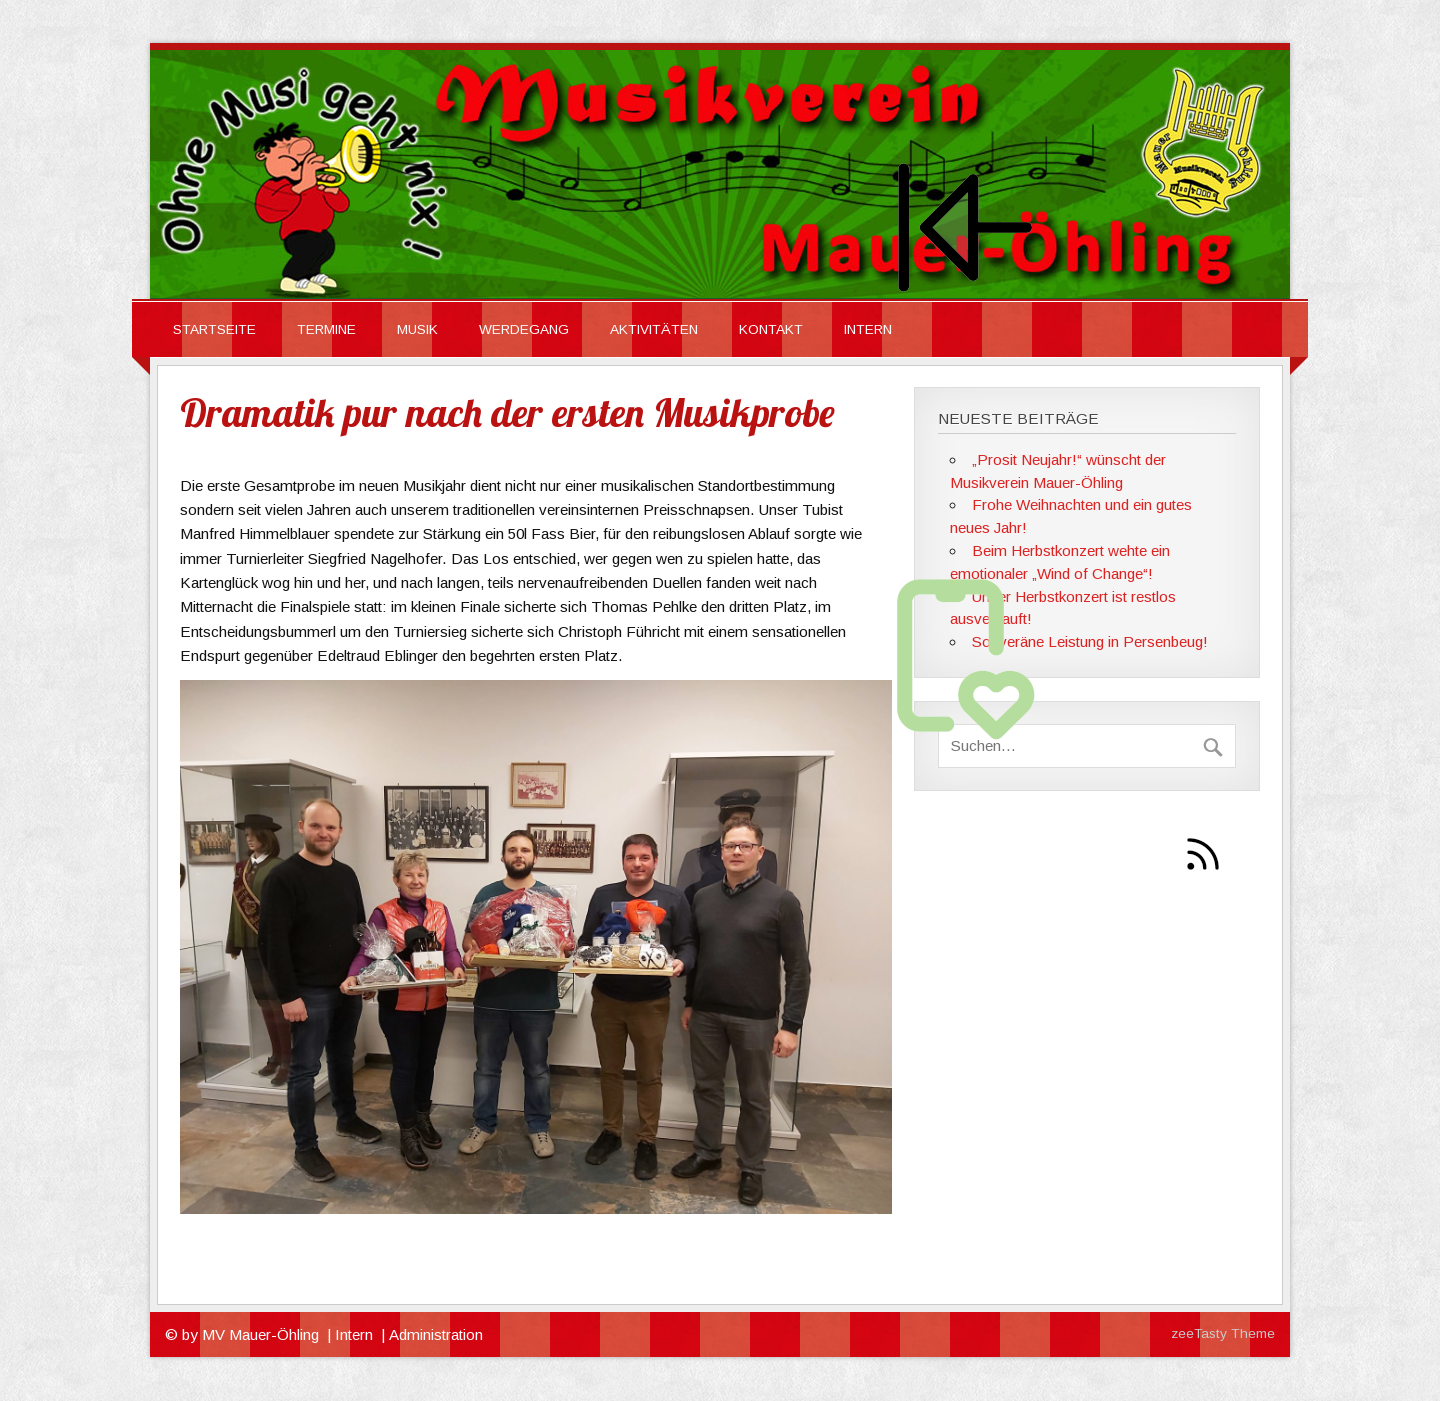 This screenshot has width=1440, height=1401. What do you see at coordinates (950, 655) in the screenshot?
I see `add device to favorites` at bounding box center [950, 655].